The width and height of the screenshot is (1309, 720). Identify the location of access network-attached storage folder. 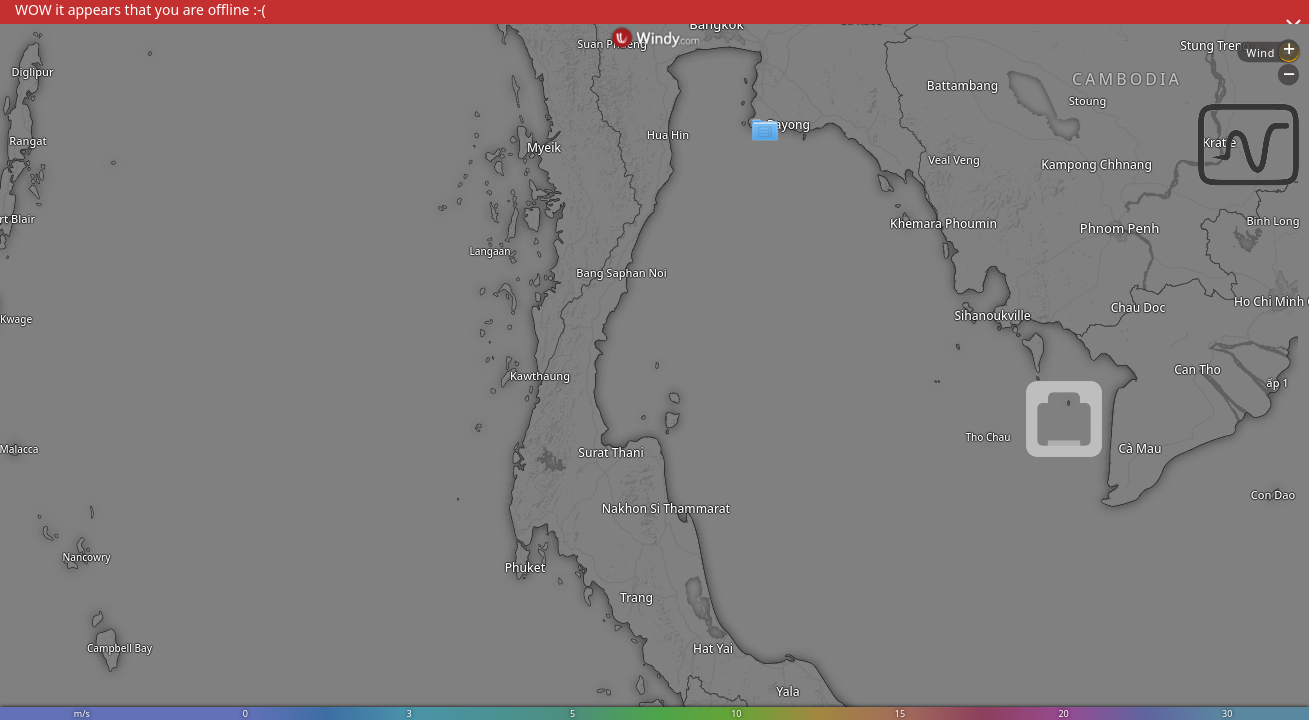
(765, 130).